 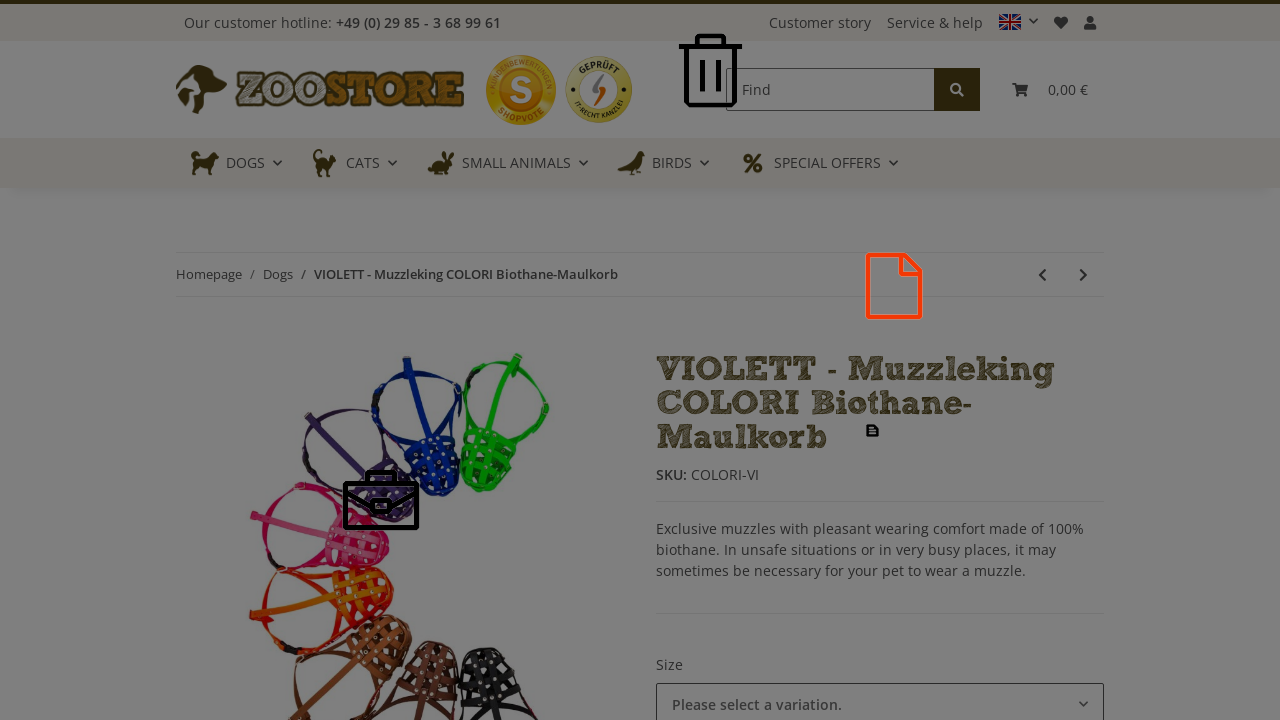 I want to click on view text snippet or document preview, so click(x=872, y=430).